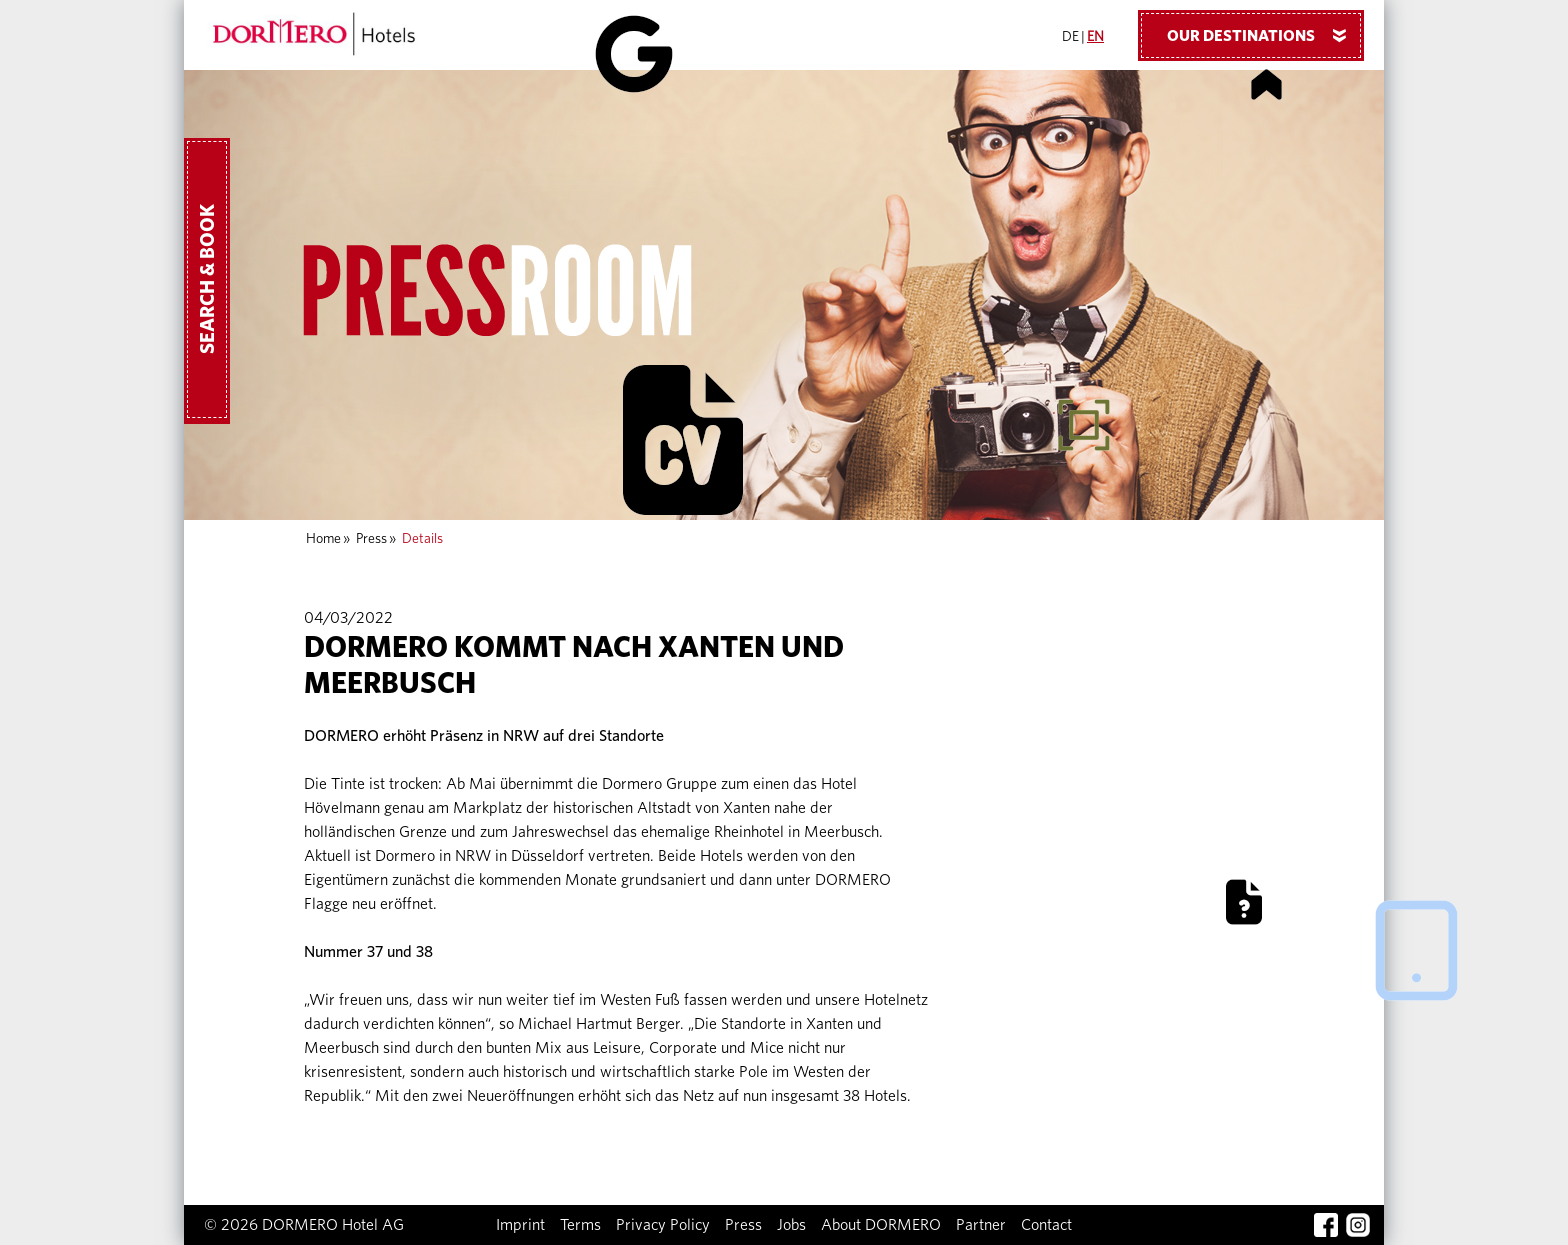  What do you see at coordinates (1244, 902) in the screenshot?
I see `unrecognized file type` at bounding box center [1244, 902].